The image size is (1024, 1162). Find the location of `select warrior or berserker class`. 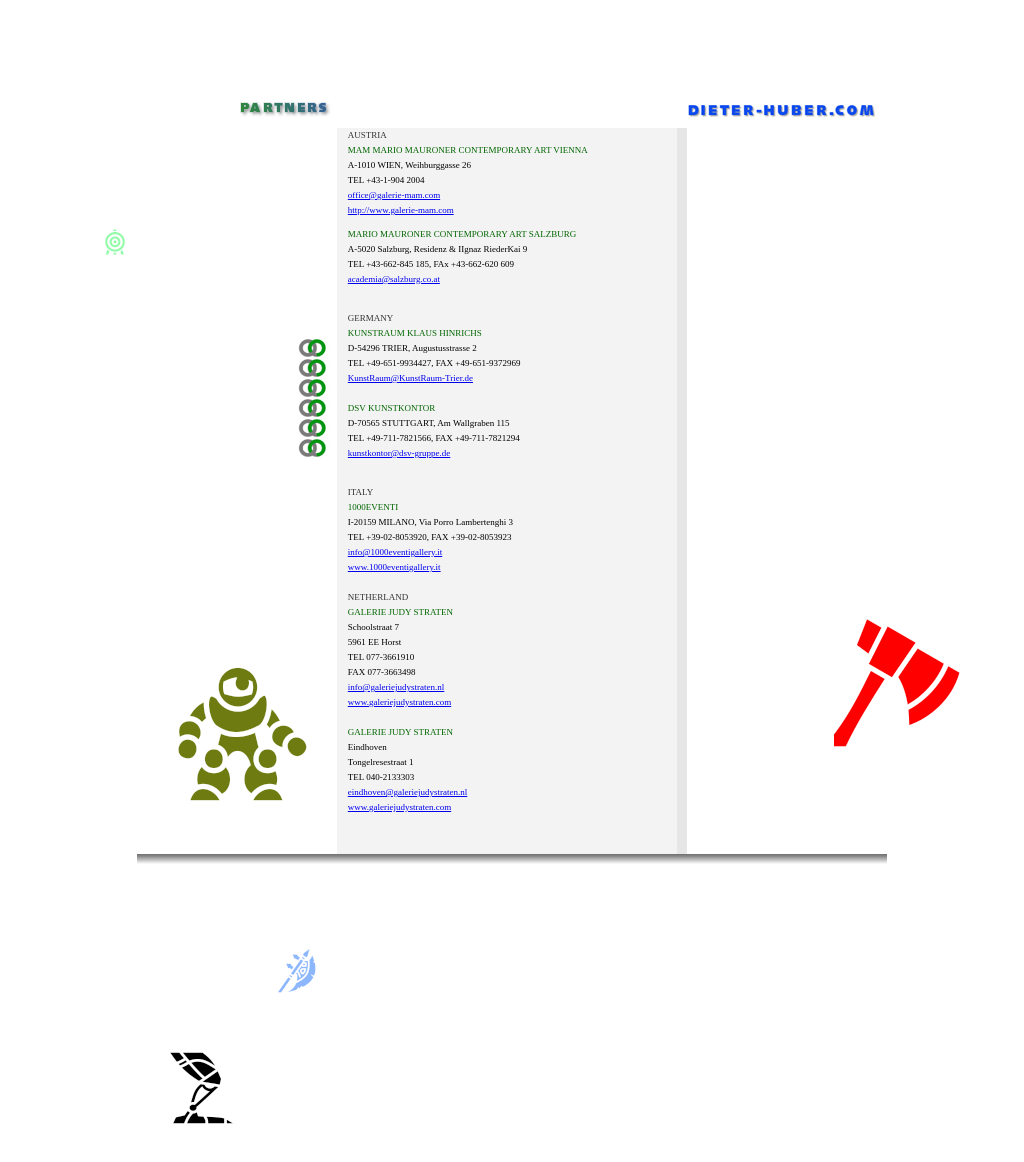

select warrior or berserker class is located at coordinates (295, 970).